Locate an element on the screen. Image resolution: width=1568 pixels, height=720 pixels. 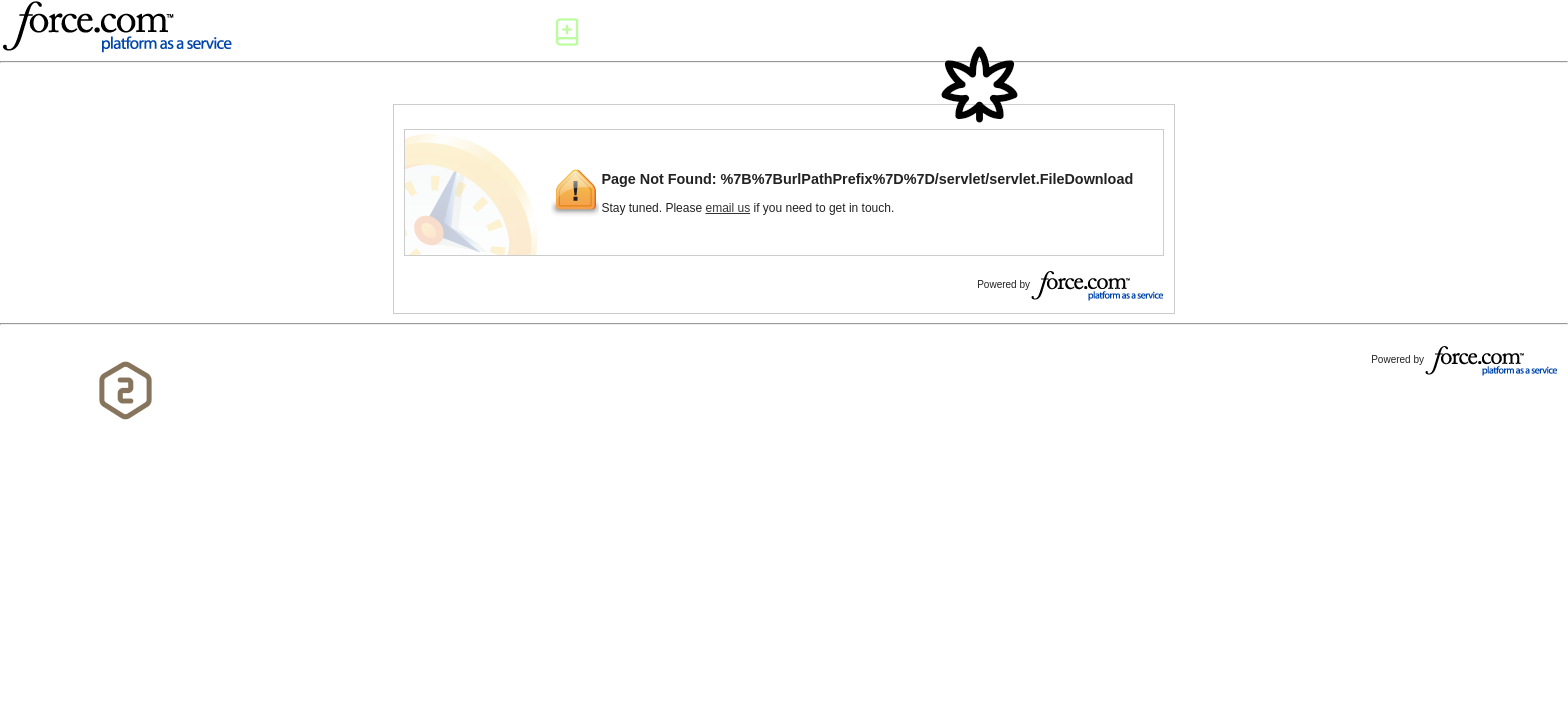
indicates cannabis-related content or products is located at coordinates (979, 84).